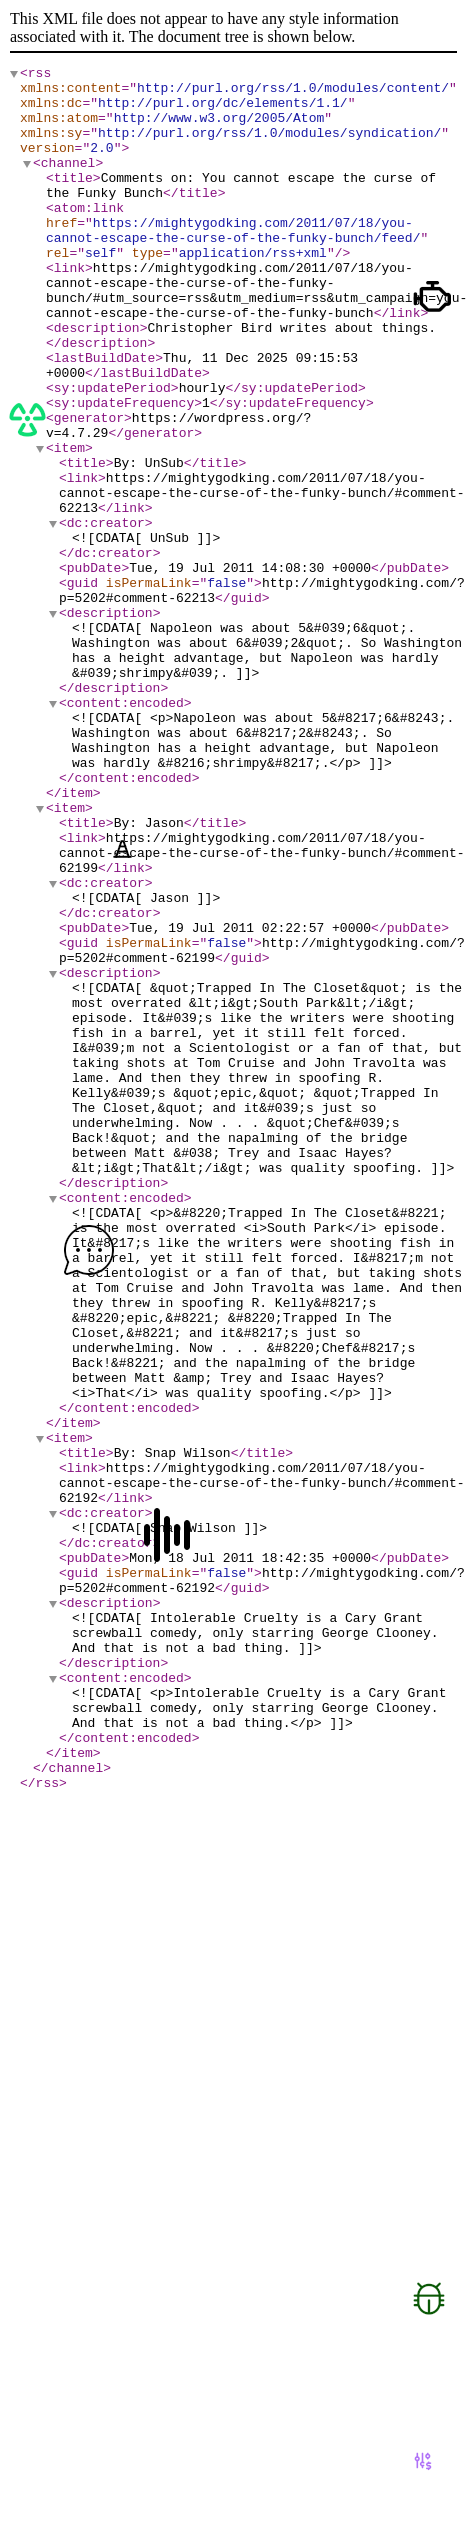  Describe the element at coordinates (27, 418) in the screenshot. I see `indicates radioactive or hazardous material warning` at that location.